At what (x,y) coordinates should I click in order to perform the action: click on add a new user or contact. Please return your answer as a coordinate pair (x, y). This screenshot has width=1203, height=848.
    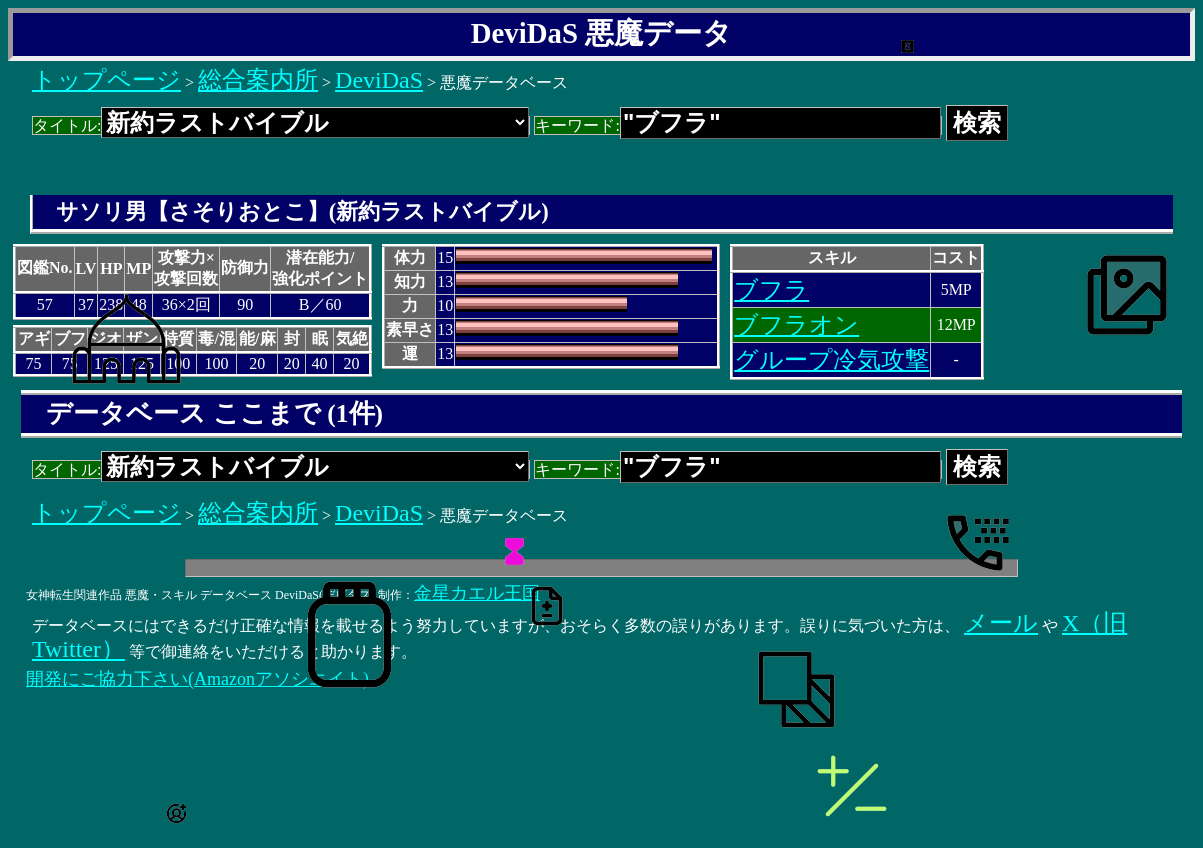
    Looking at the image, I should click on (176, 813).